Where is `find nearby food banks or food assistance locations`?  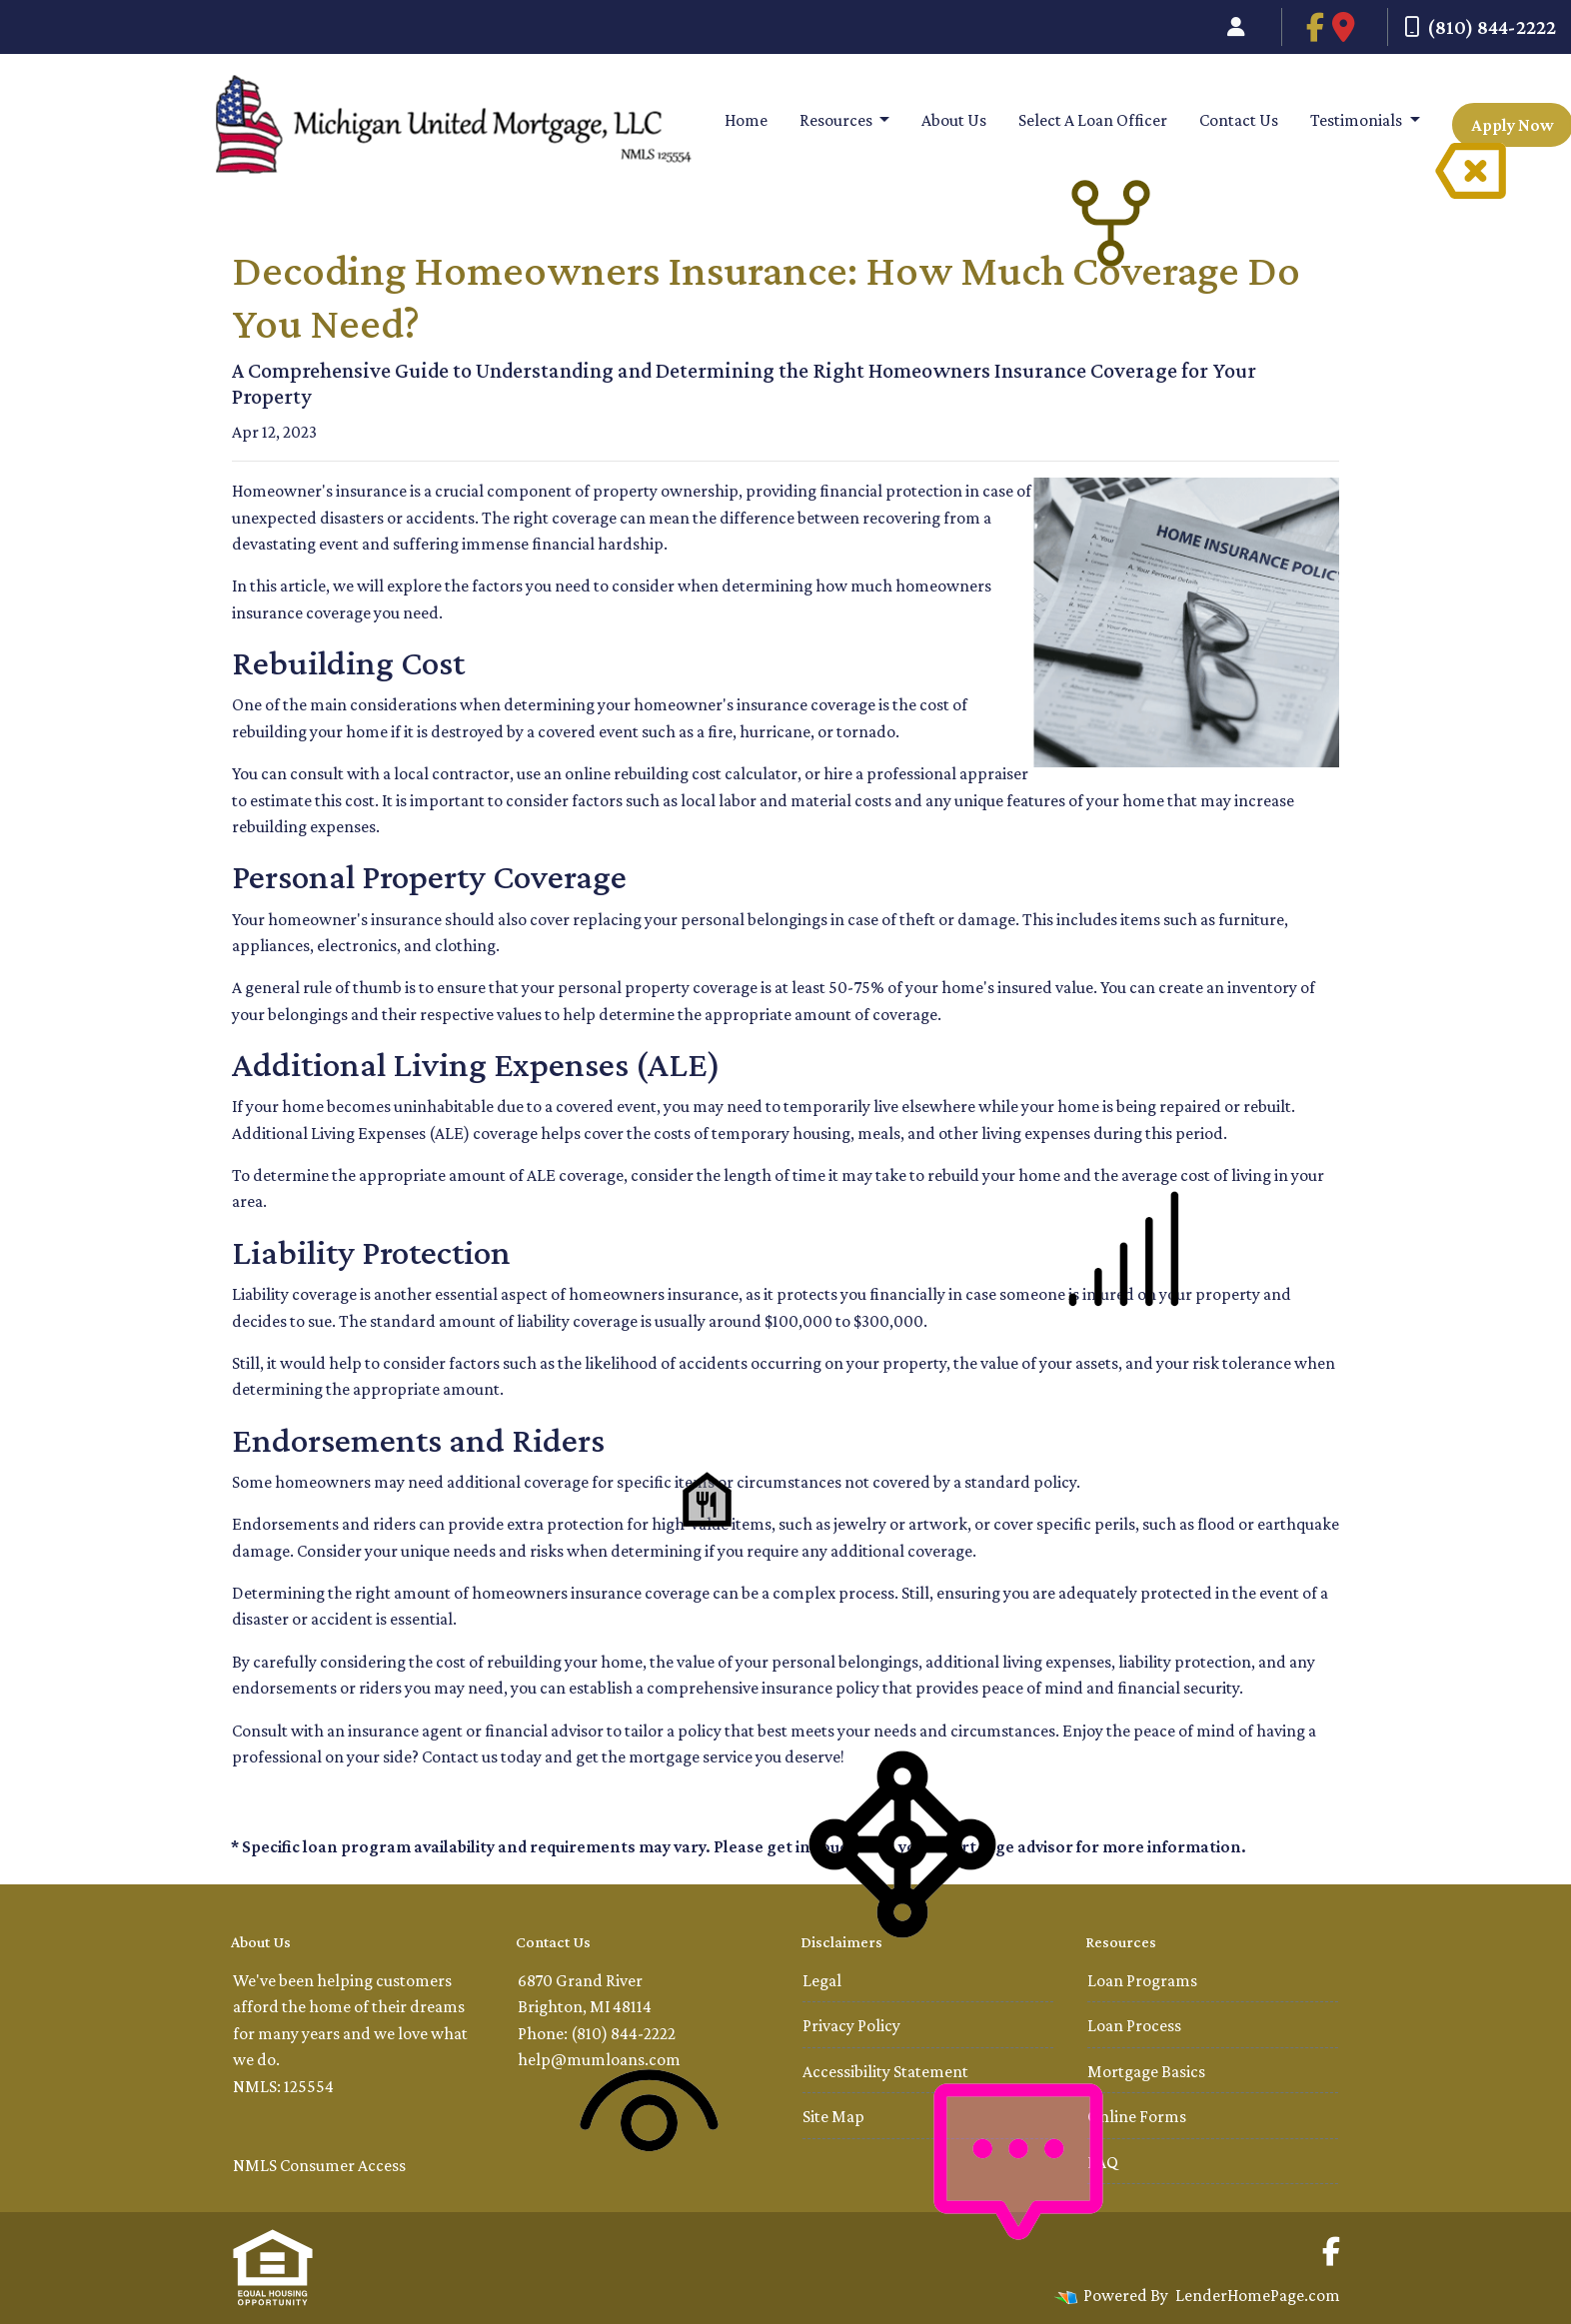
find nearby food banks or food assistance locations is located at coordinates (707, 1499).